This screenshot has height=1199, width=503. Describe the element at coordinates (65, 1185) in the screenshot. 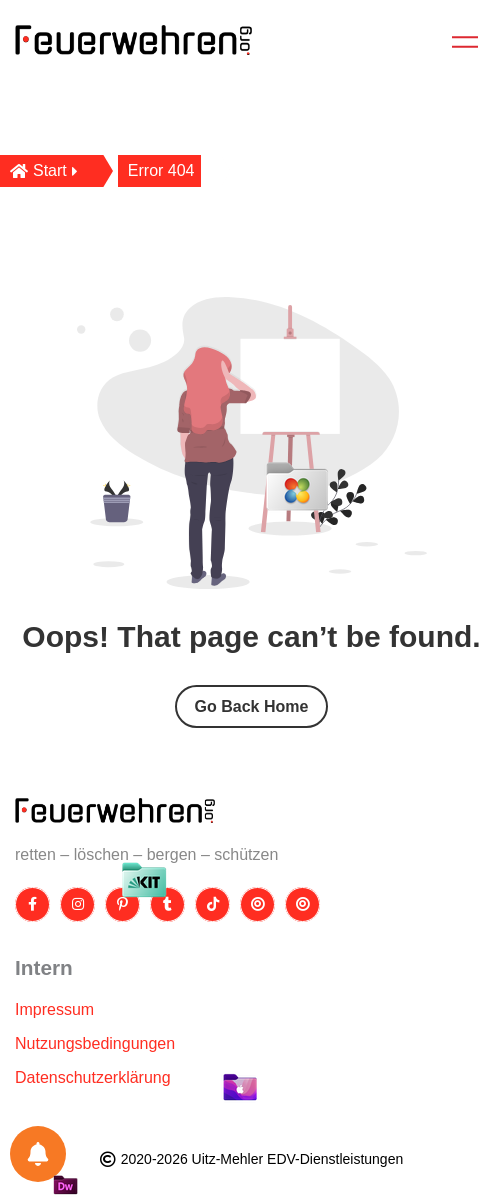

I see `folder containing adobe dreamweaver project files` at that location.